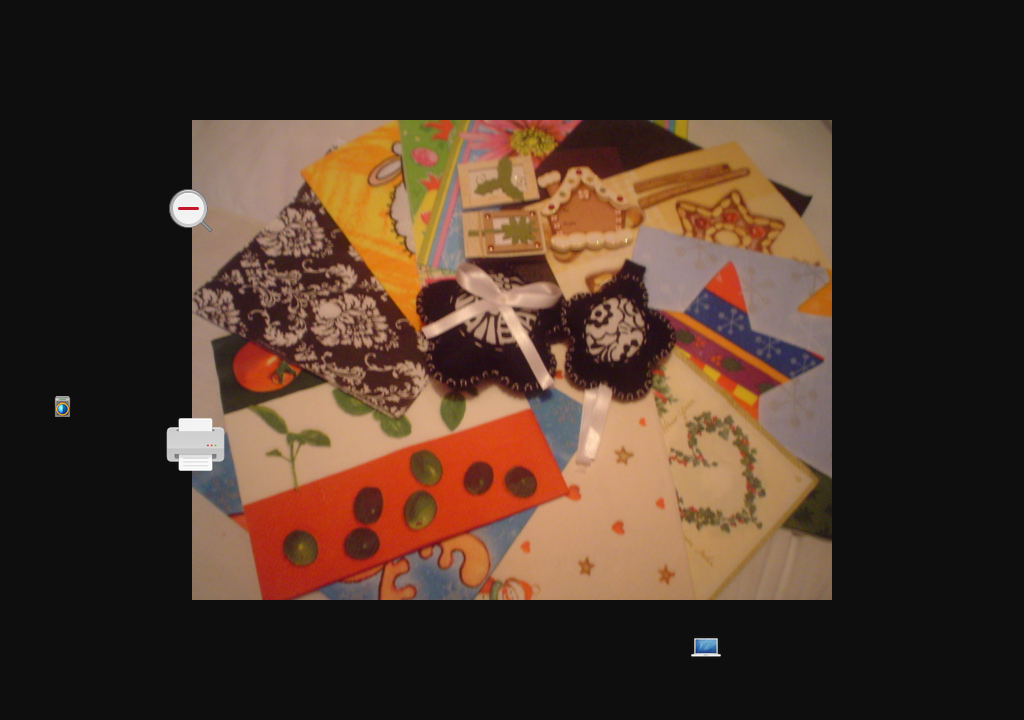  What do you see at coordinates (706, 647) in the screenshot?
I see `represents an apple ibook g4 laptop device` at bounding box center [706, 647].